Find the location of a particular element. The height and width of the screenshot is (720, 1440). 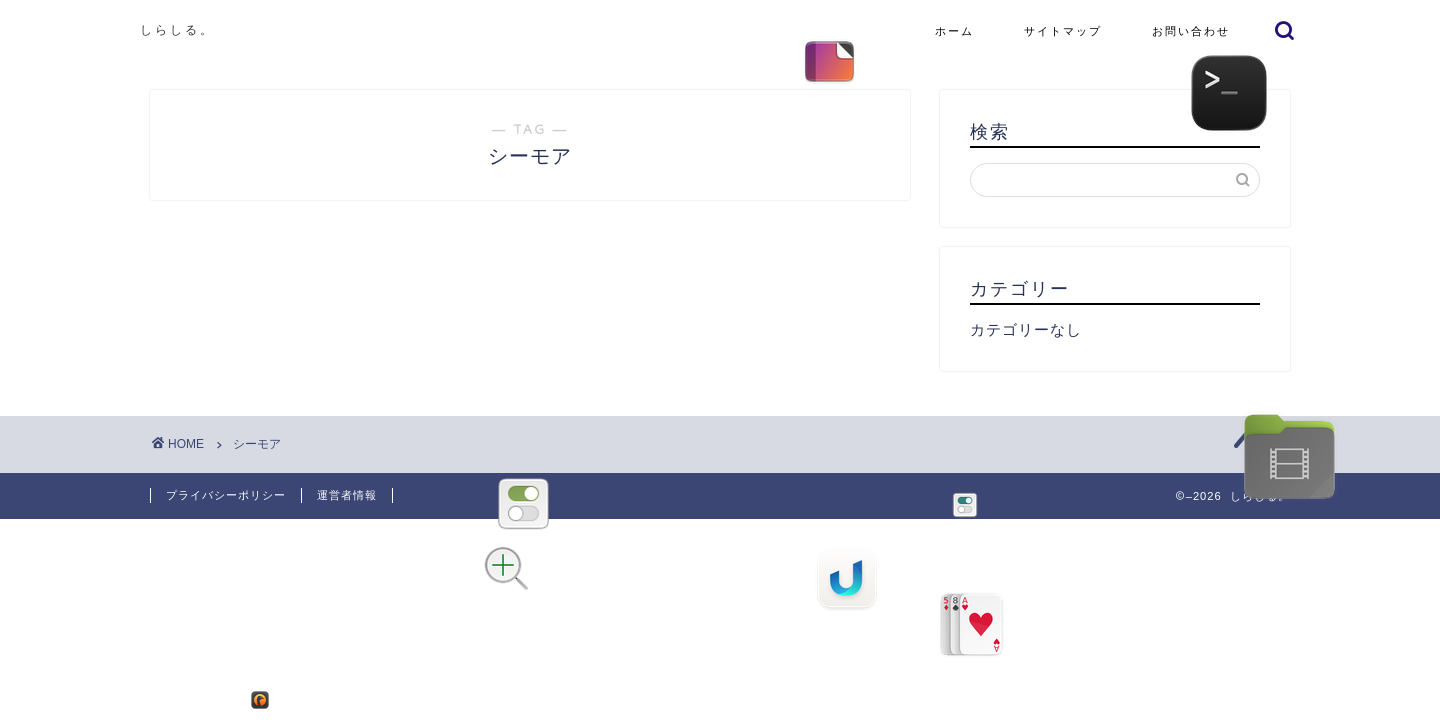

customize desktop theme settings is located at coordinates (829, 61).